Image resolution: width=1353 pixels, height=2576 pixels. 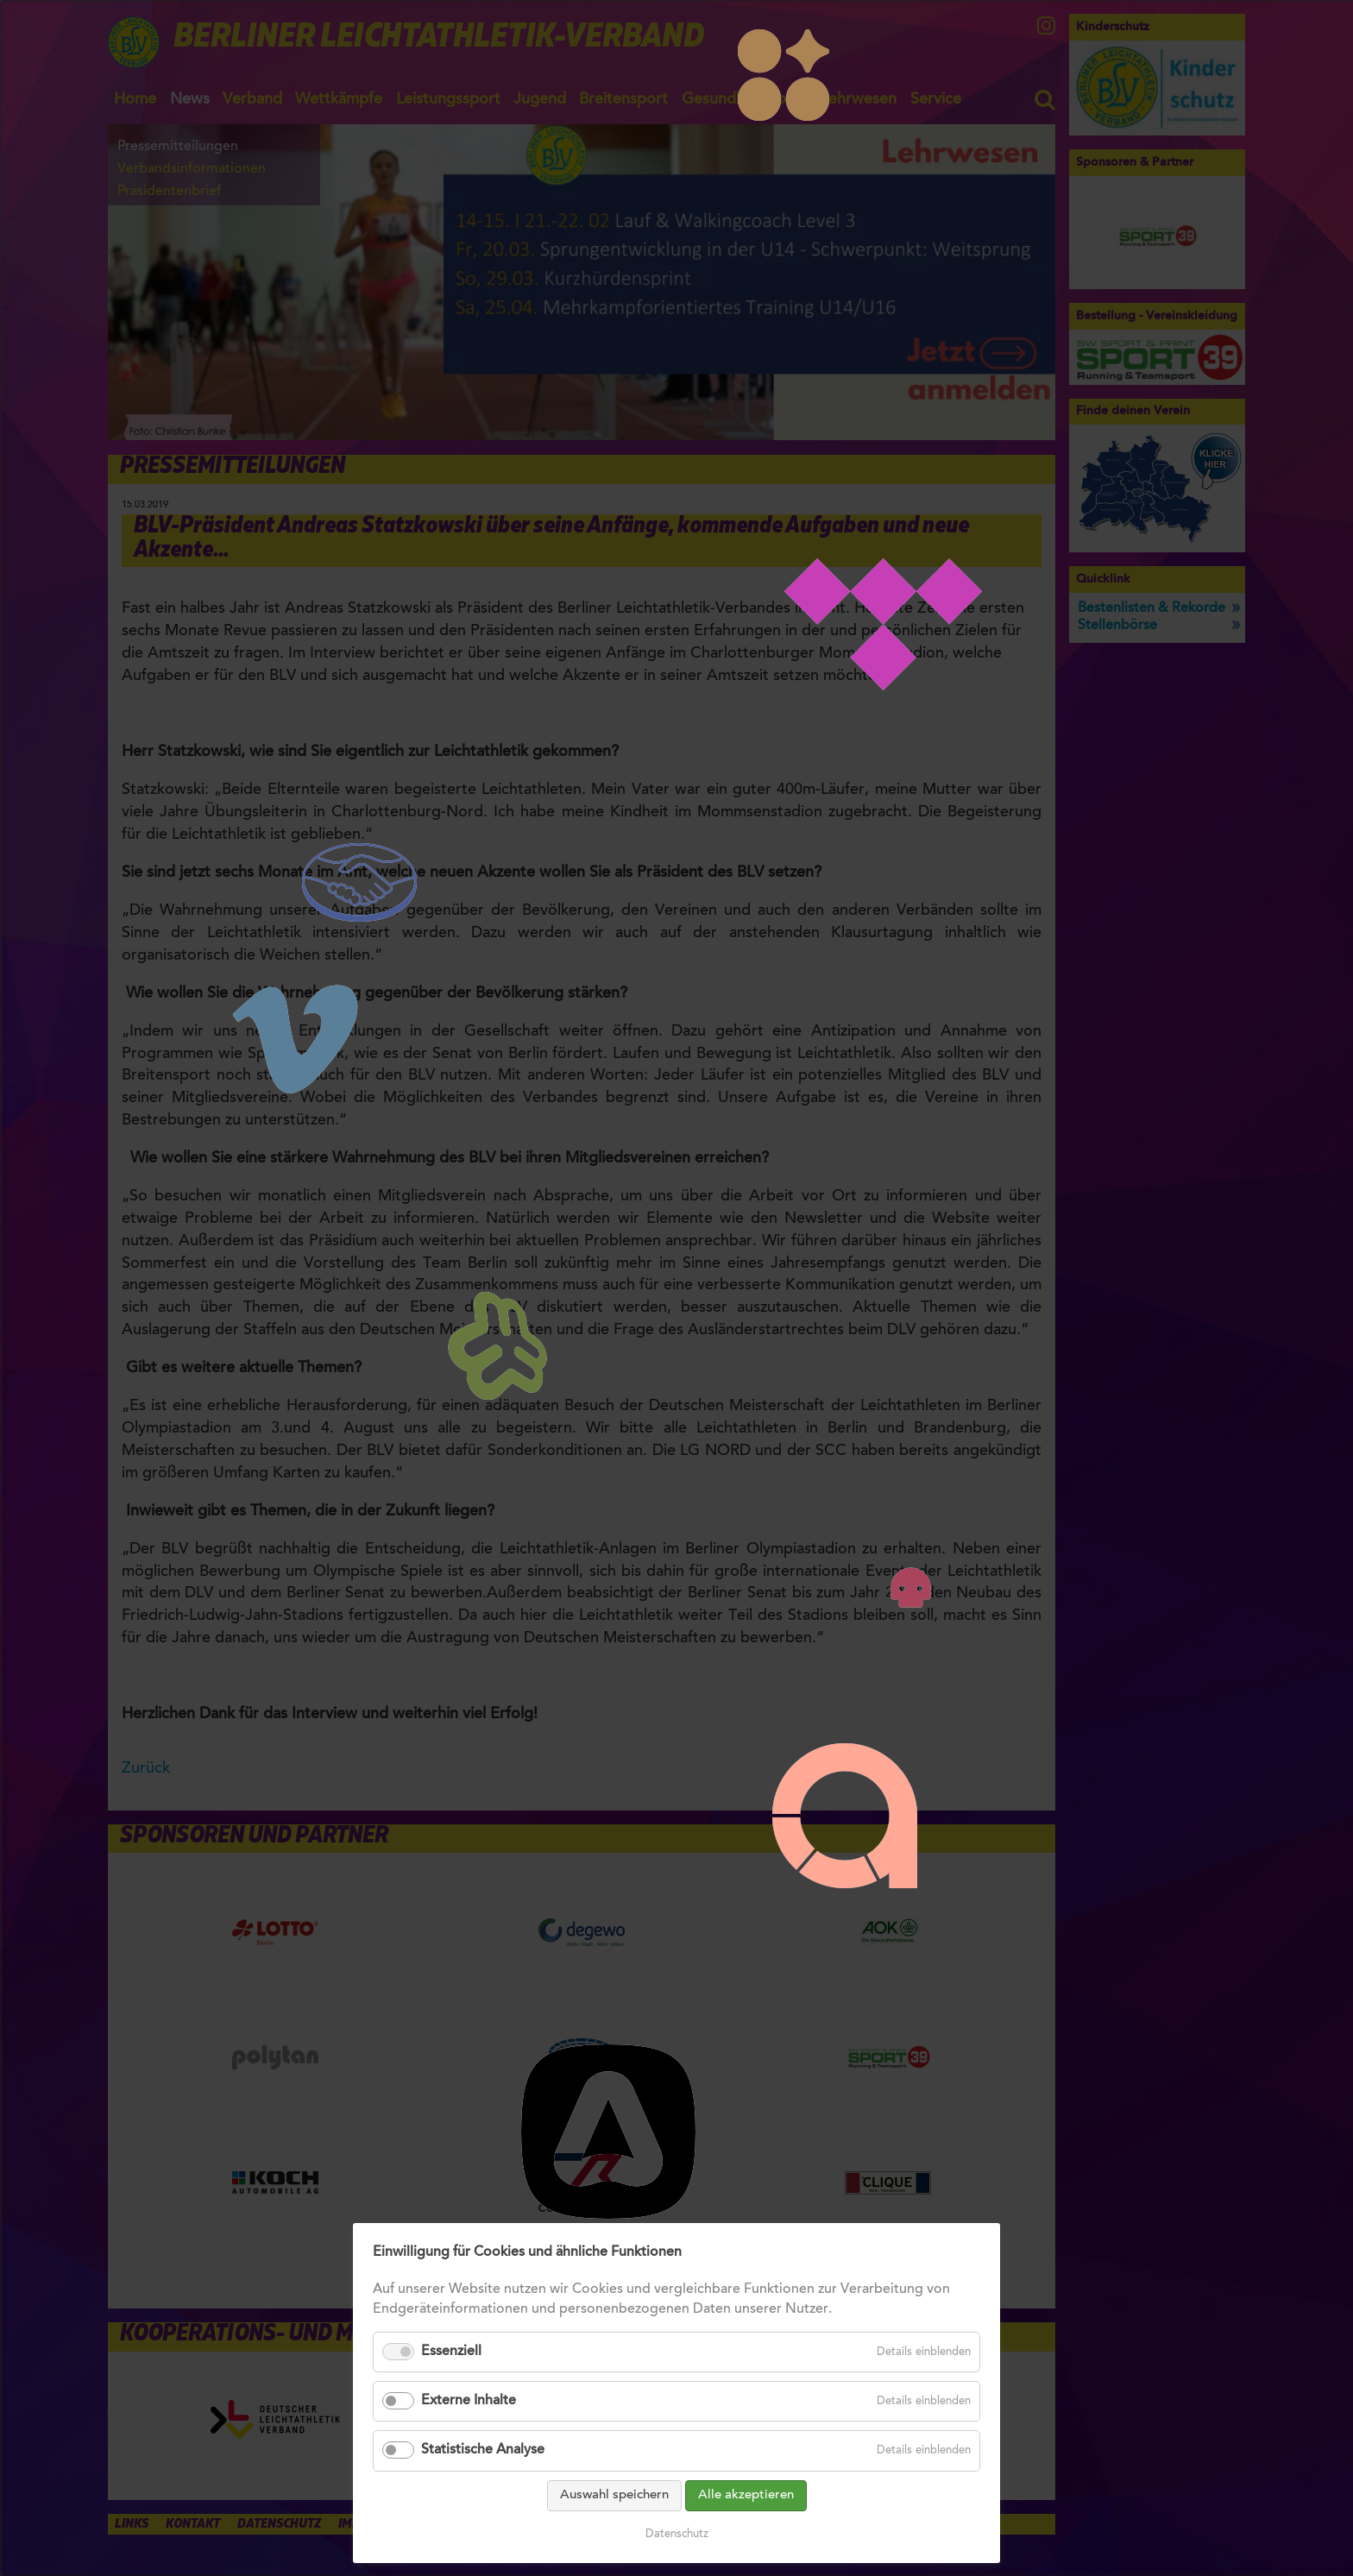 What do you see at coordinates (497, 1345) in the screenshot?
I see `open webmin server administration panel` at bounding box center [497, 1345].